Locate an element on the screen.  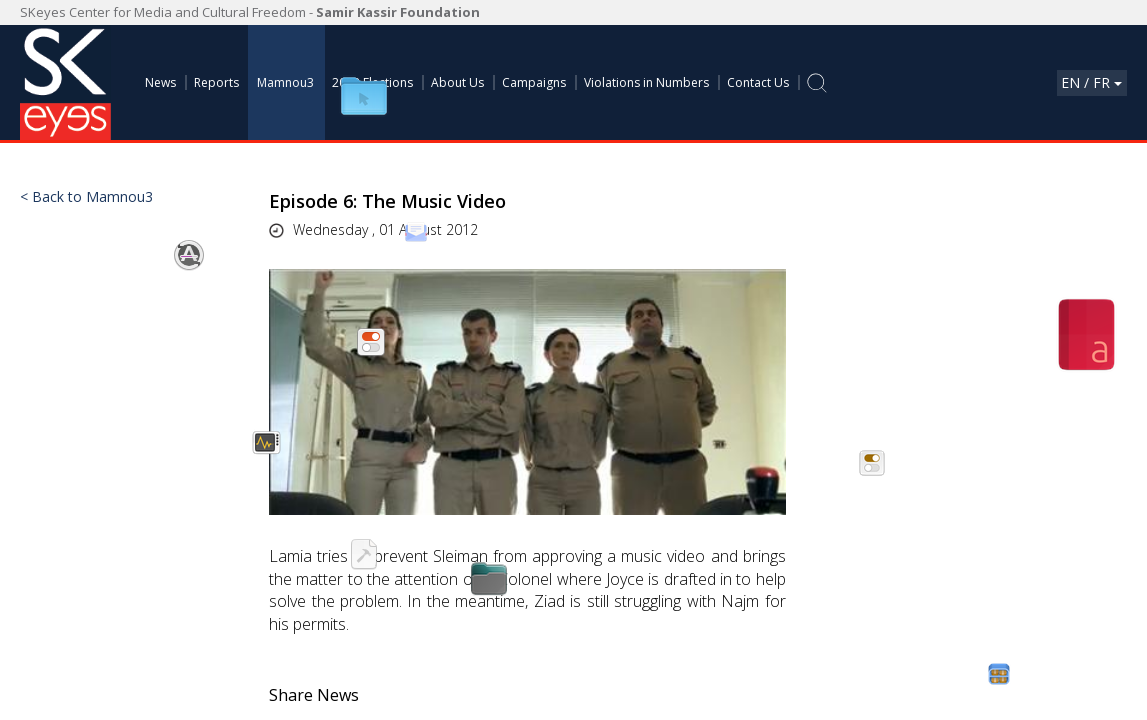
open the dictionary app is located at coordinates (1086, 334).